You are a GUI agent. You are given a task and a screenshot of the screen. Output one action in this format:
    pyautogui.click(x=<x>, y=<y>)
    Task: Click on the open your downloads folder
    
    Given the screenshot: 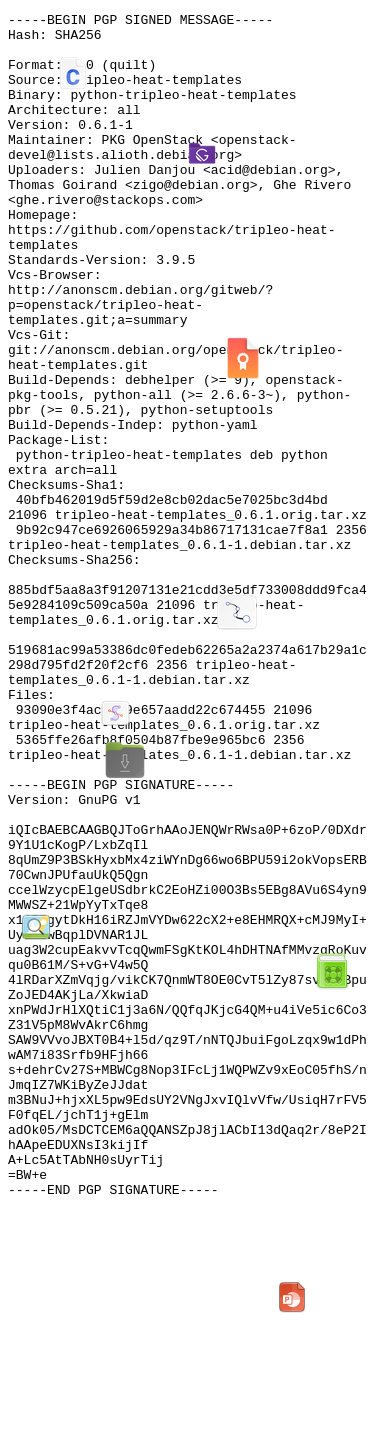 What is the action you would take?
    pyautogui.click(x=125, y=760)
    